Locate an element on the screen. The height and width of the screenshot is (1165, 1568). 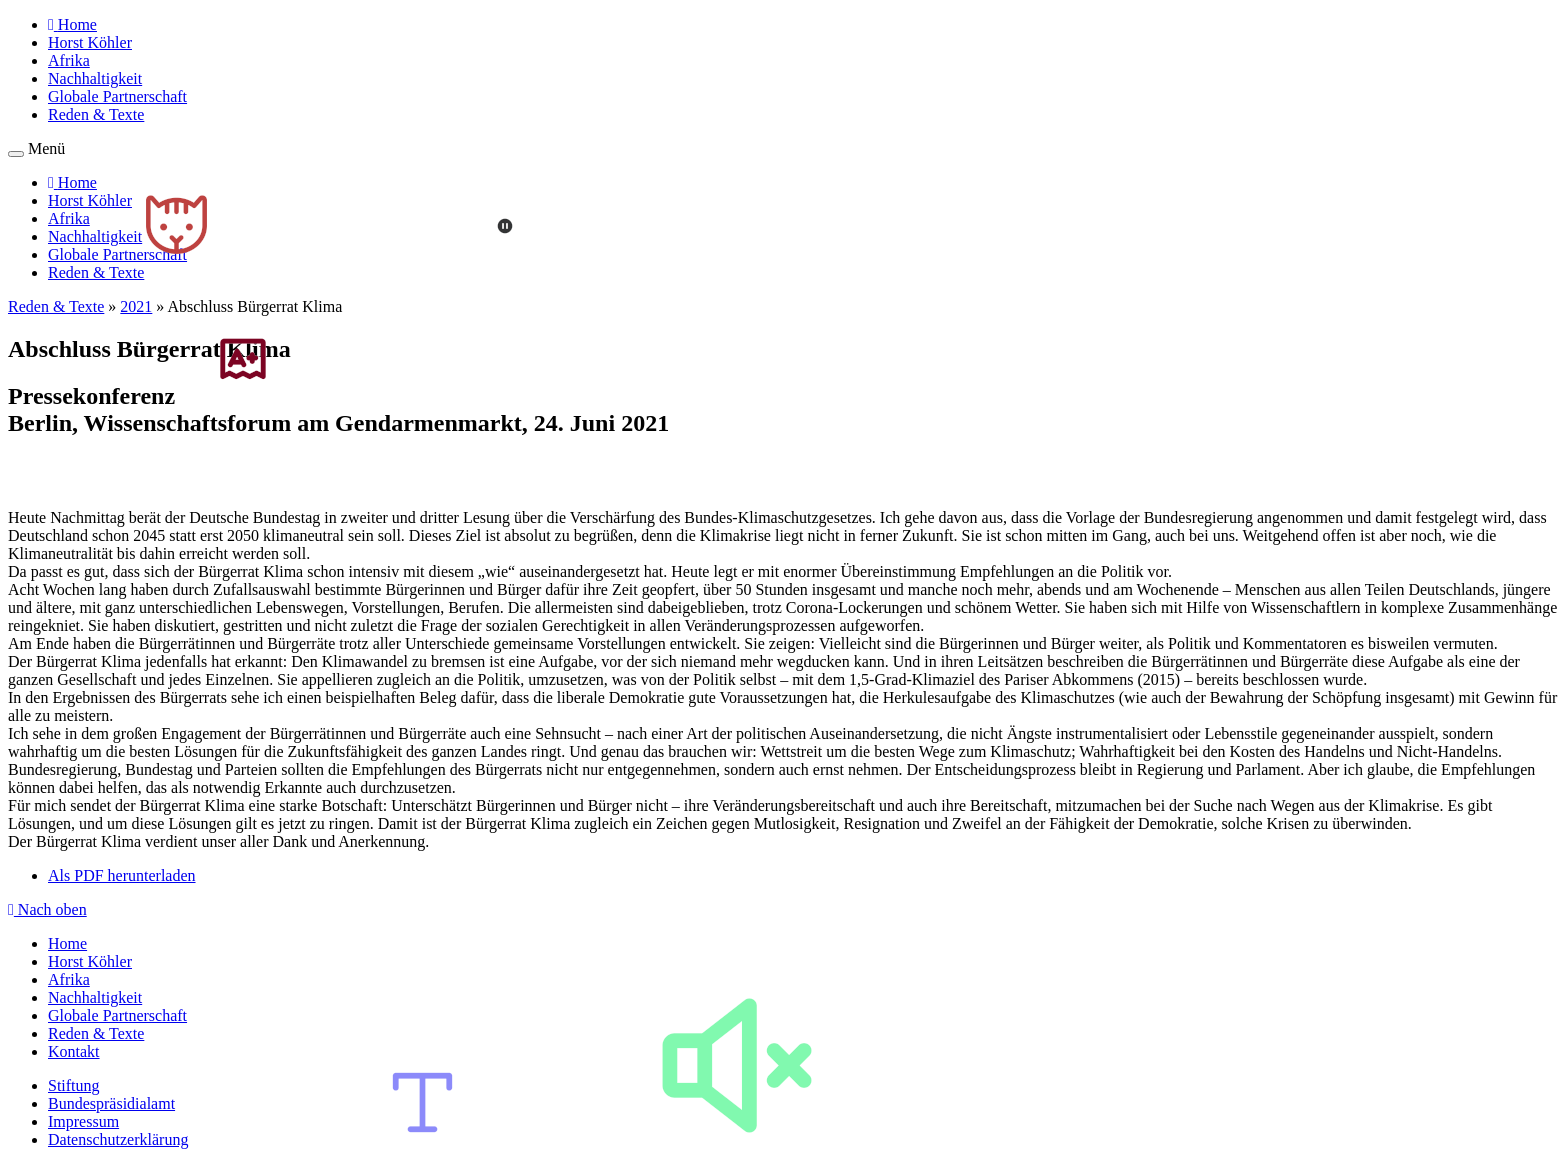
mute audio is located at coordinates (734, 1065).